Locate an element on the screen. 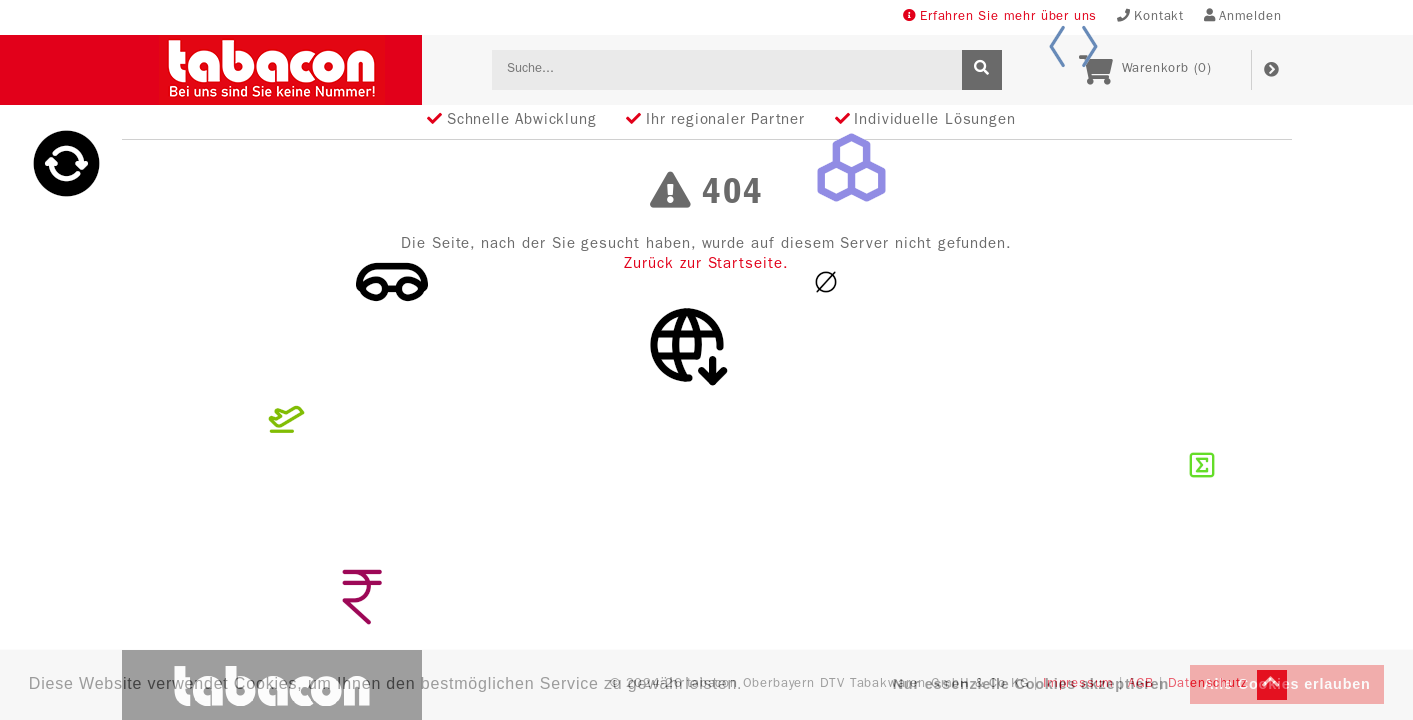 The width and height of the screenshot is (1413, 720). view modular components or building blocks is located at coordinates (851, 167).